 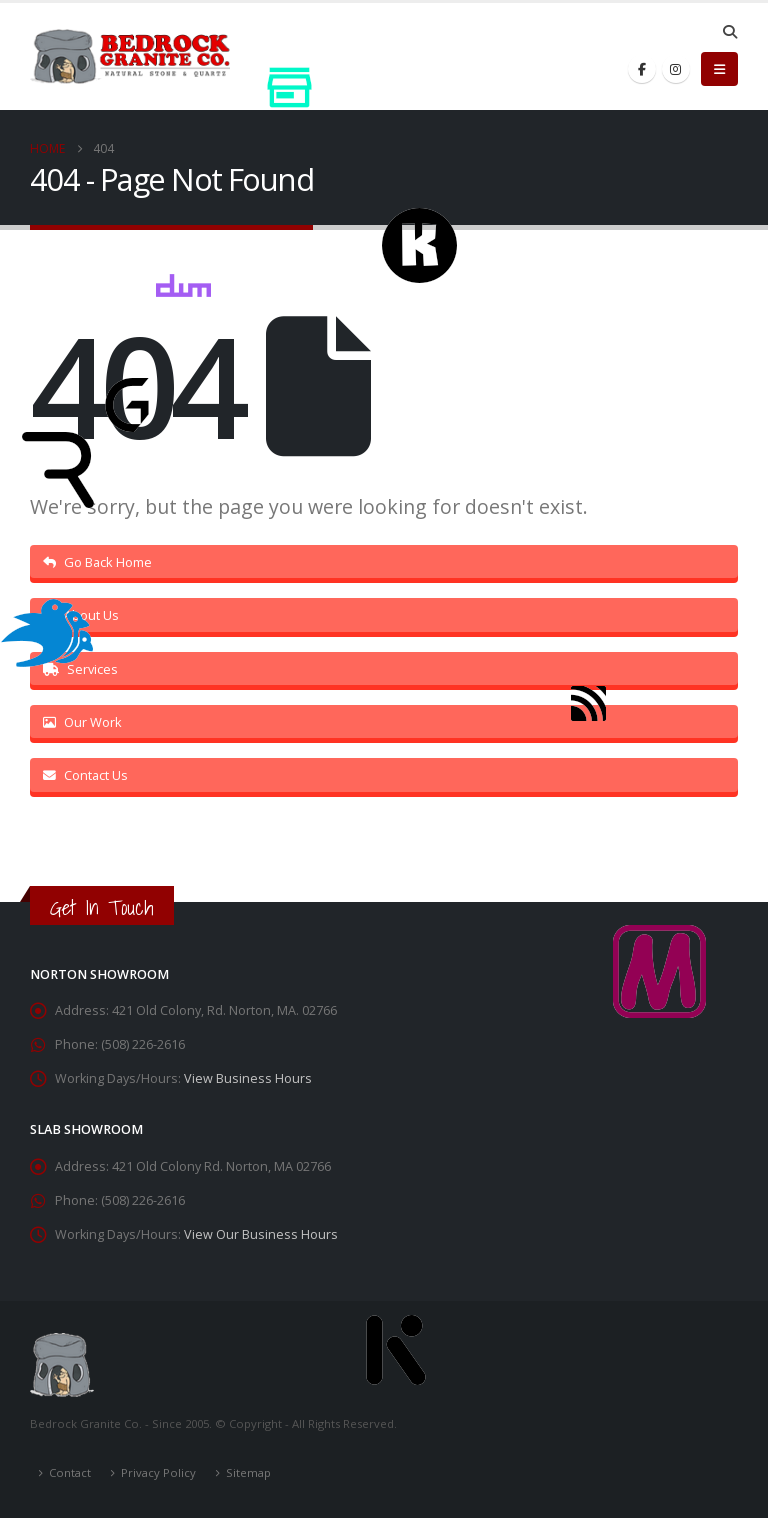 I want to click on rive animation platform logo, so click(x=58, y=470).